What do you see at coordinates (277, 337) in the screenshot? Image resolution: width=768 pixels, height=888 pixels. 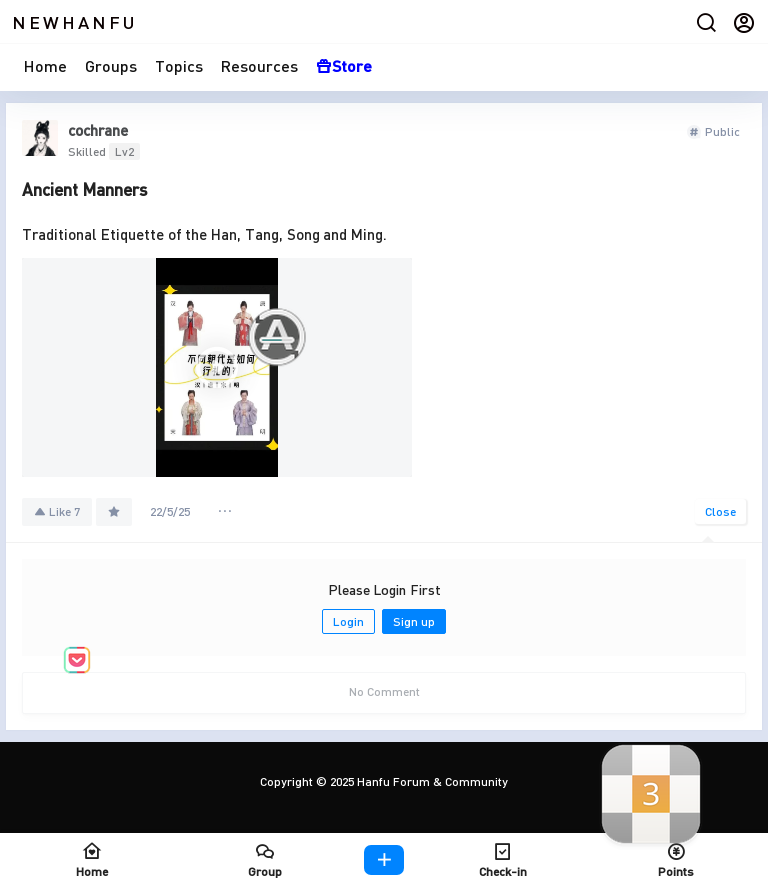 I see `open the software update manager` at bounding box center [277, 337].